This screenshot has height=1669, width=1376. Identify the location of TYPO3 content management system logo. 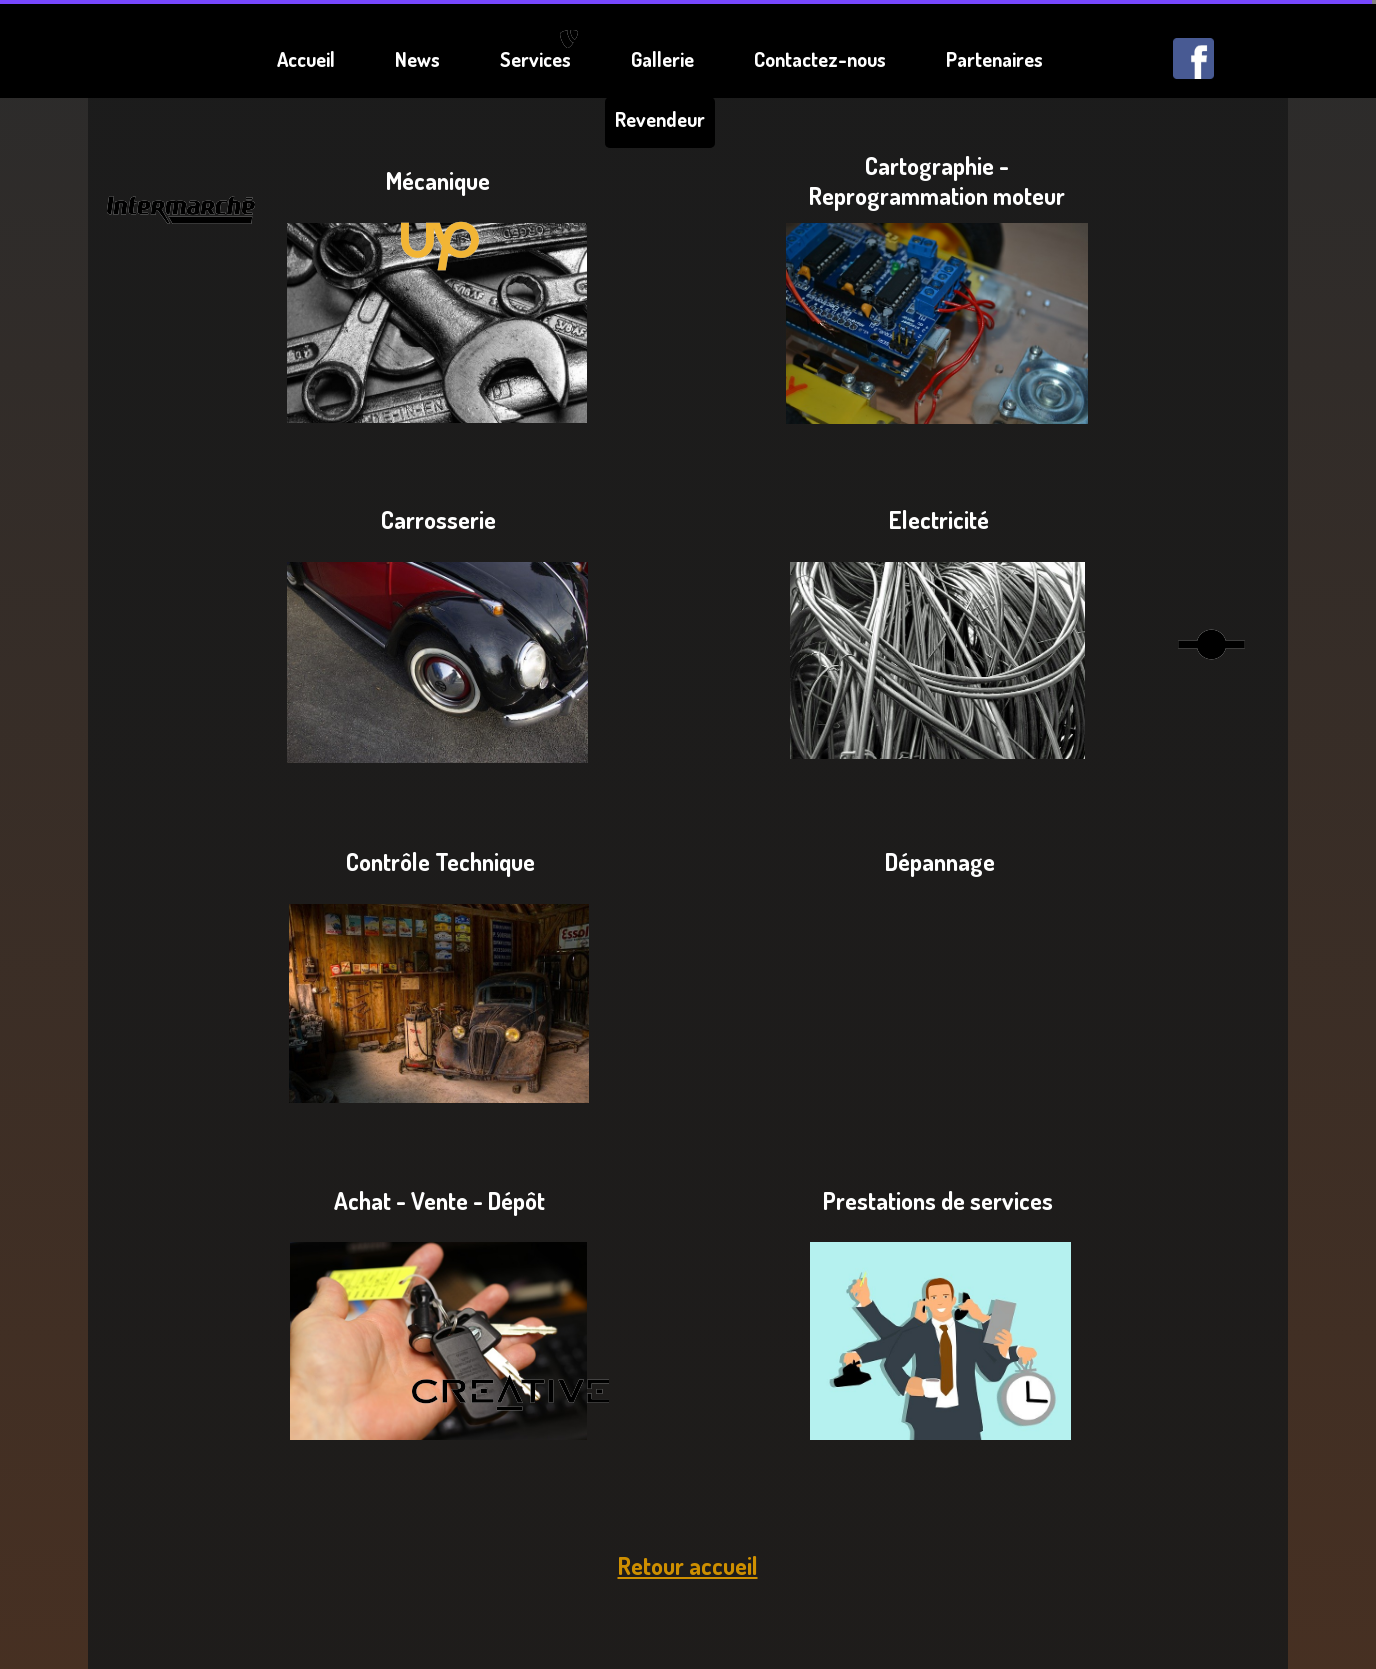
(569, 39).